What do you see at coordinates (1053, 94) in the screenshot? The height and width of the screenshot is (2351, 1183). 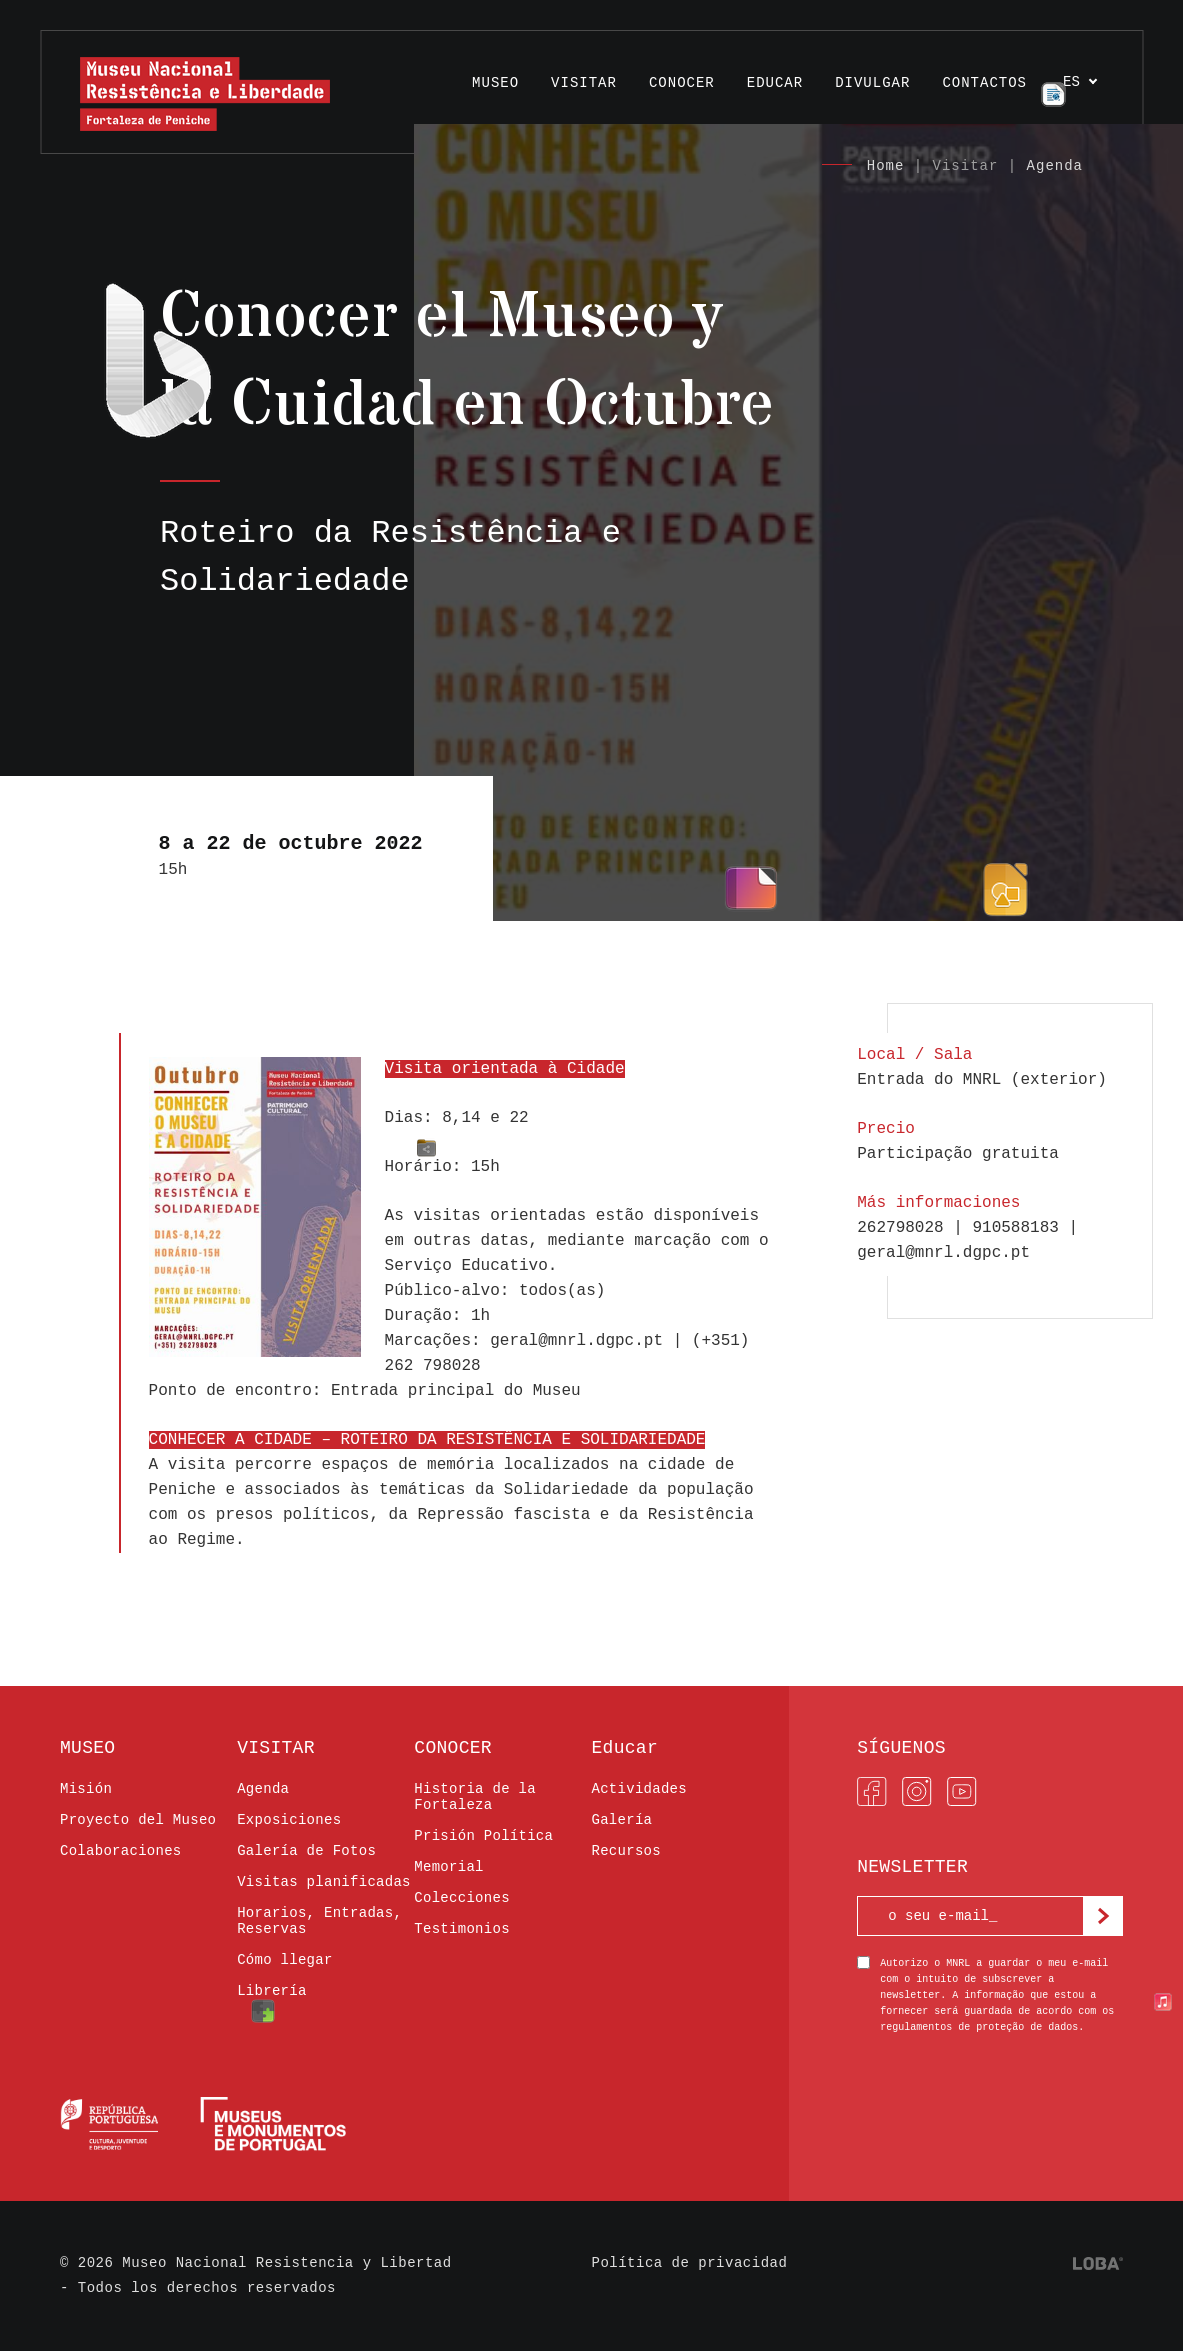 I see `open libreoffice writer for web documents` at bounding box center [1053, 94].